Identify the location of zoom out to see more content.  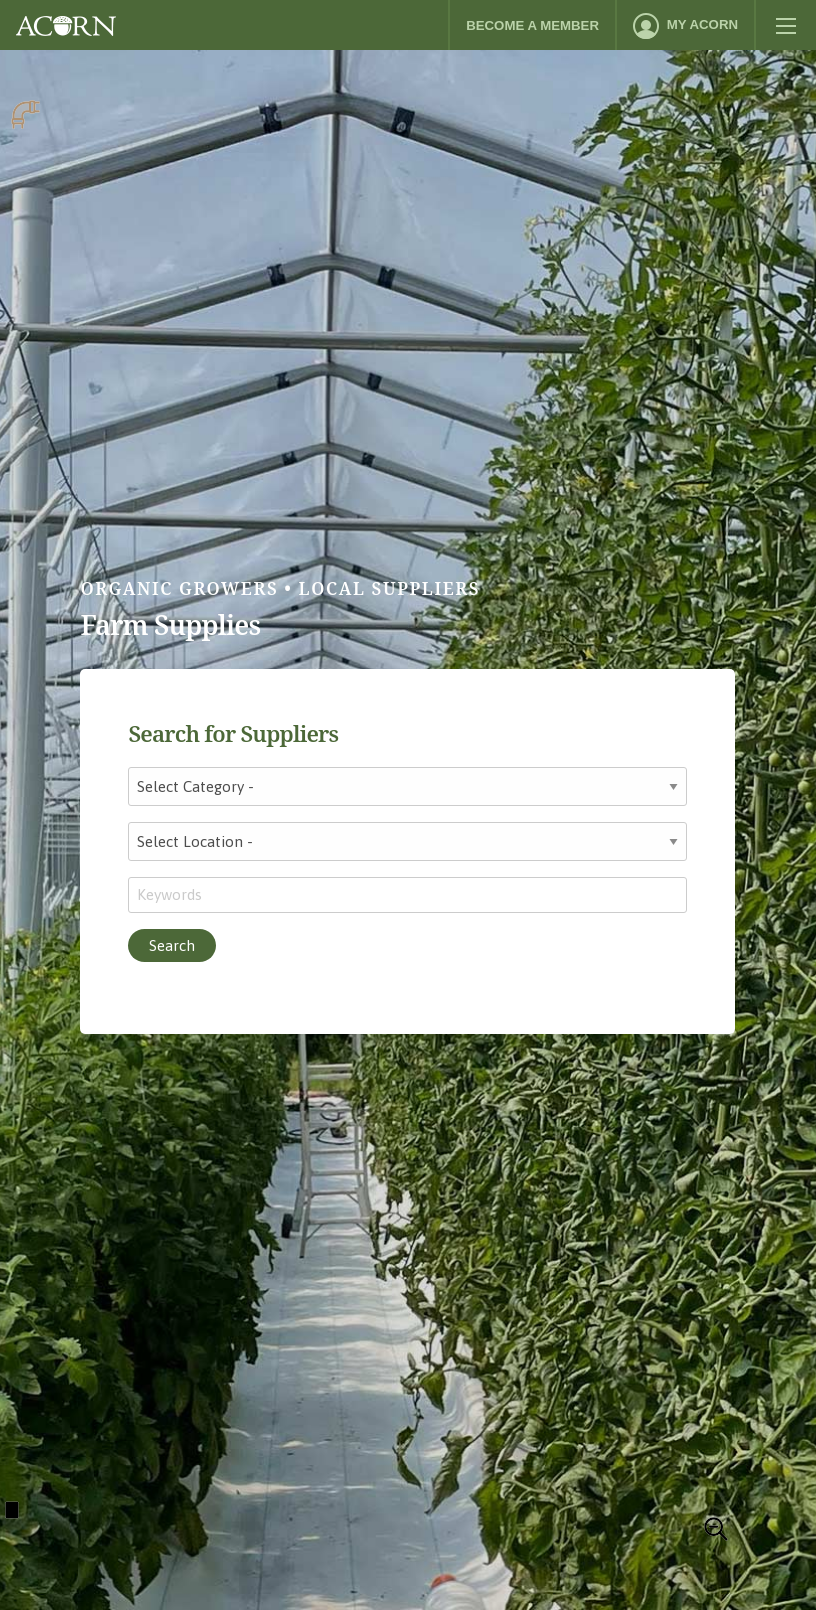
(716, 1529).